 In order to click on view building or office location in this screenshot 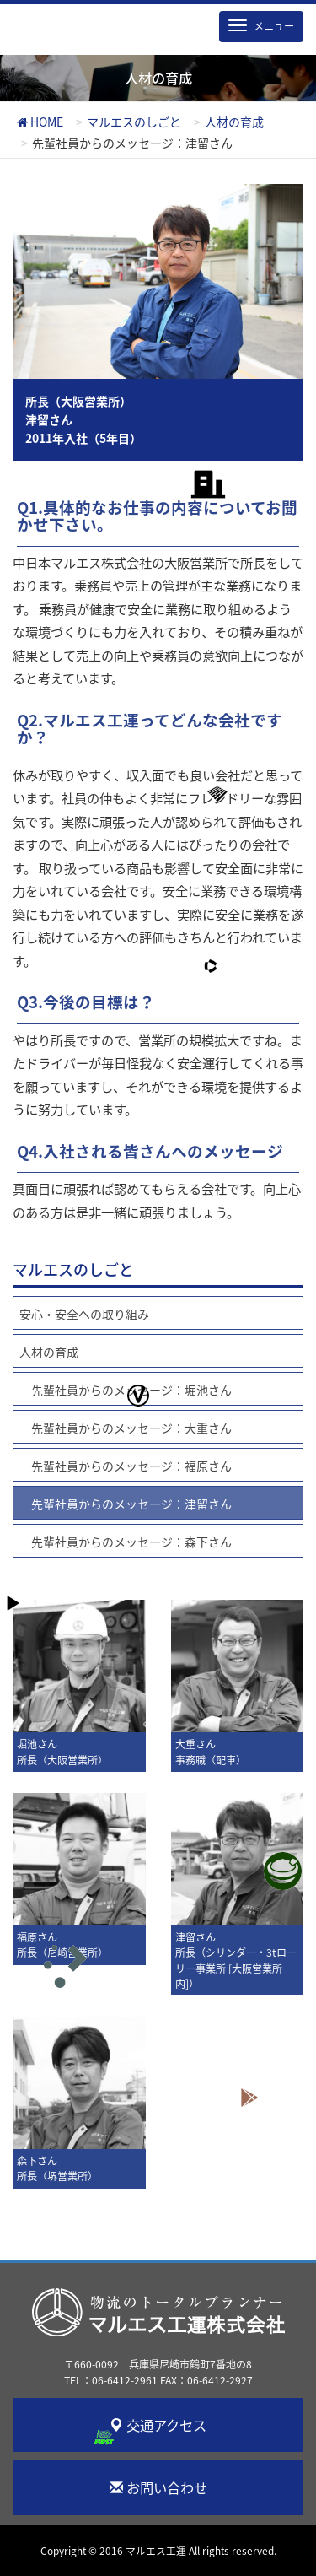, I will do `click(208, 484)`.